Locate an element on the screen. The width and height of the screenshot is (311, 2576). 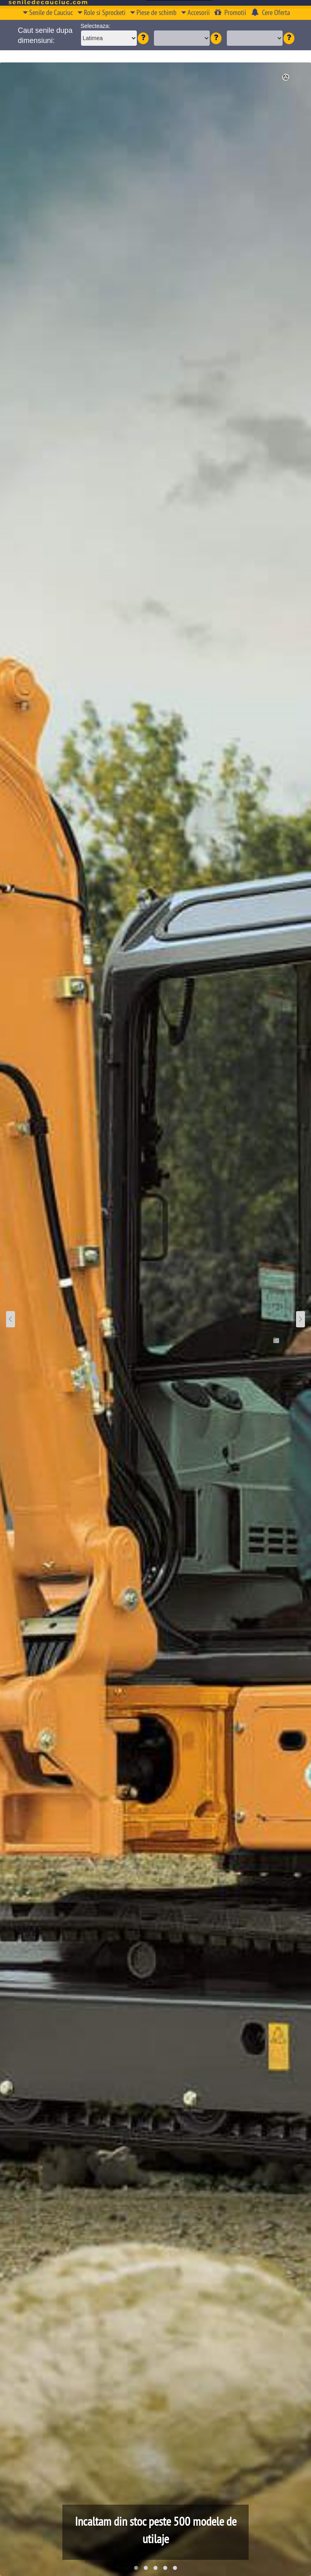
open the file manager application is located at coordinates (276, 1340).